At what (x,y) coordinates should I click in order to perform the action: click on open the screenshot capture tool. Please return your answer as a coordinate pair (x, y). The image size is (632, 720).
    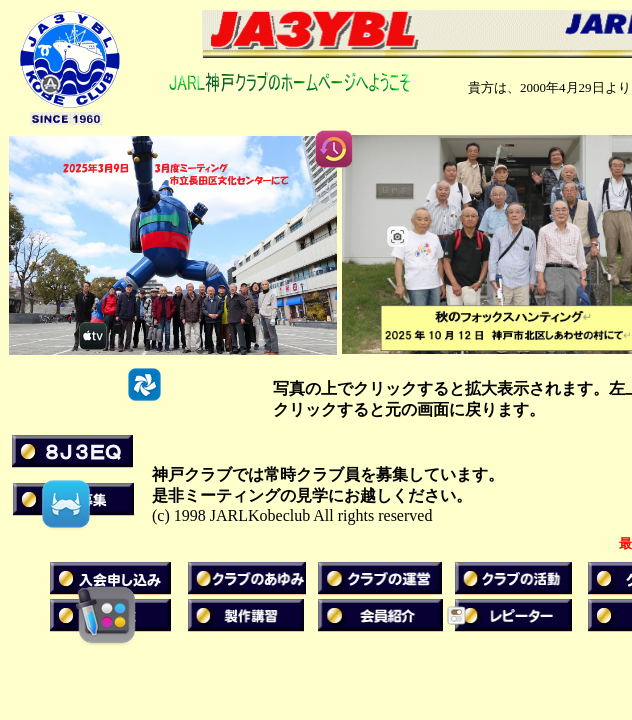
    Looking at the image, I should click on (397, 236).